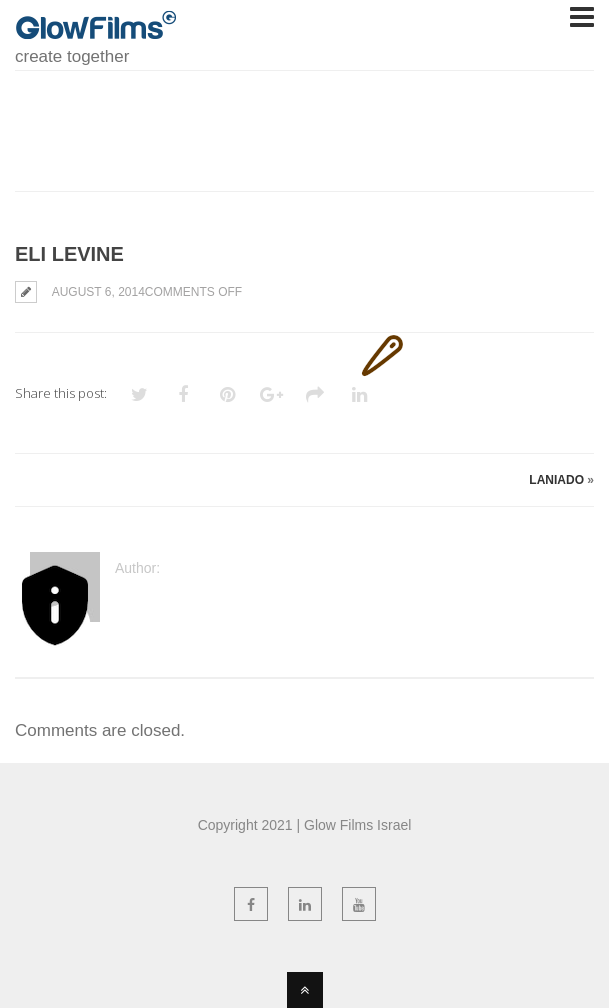 This screenshot has width=609, height=1008. I want to click on access sewing or tailoring tools, so click(382, 355).